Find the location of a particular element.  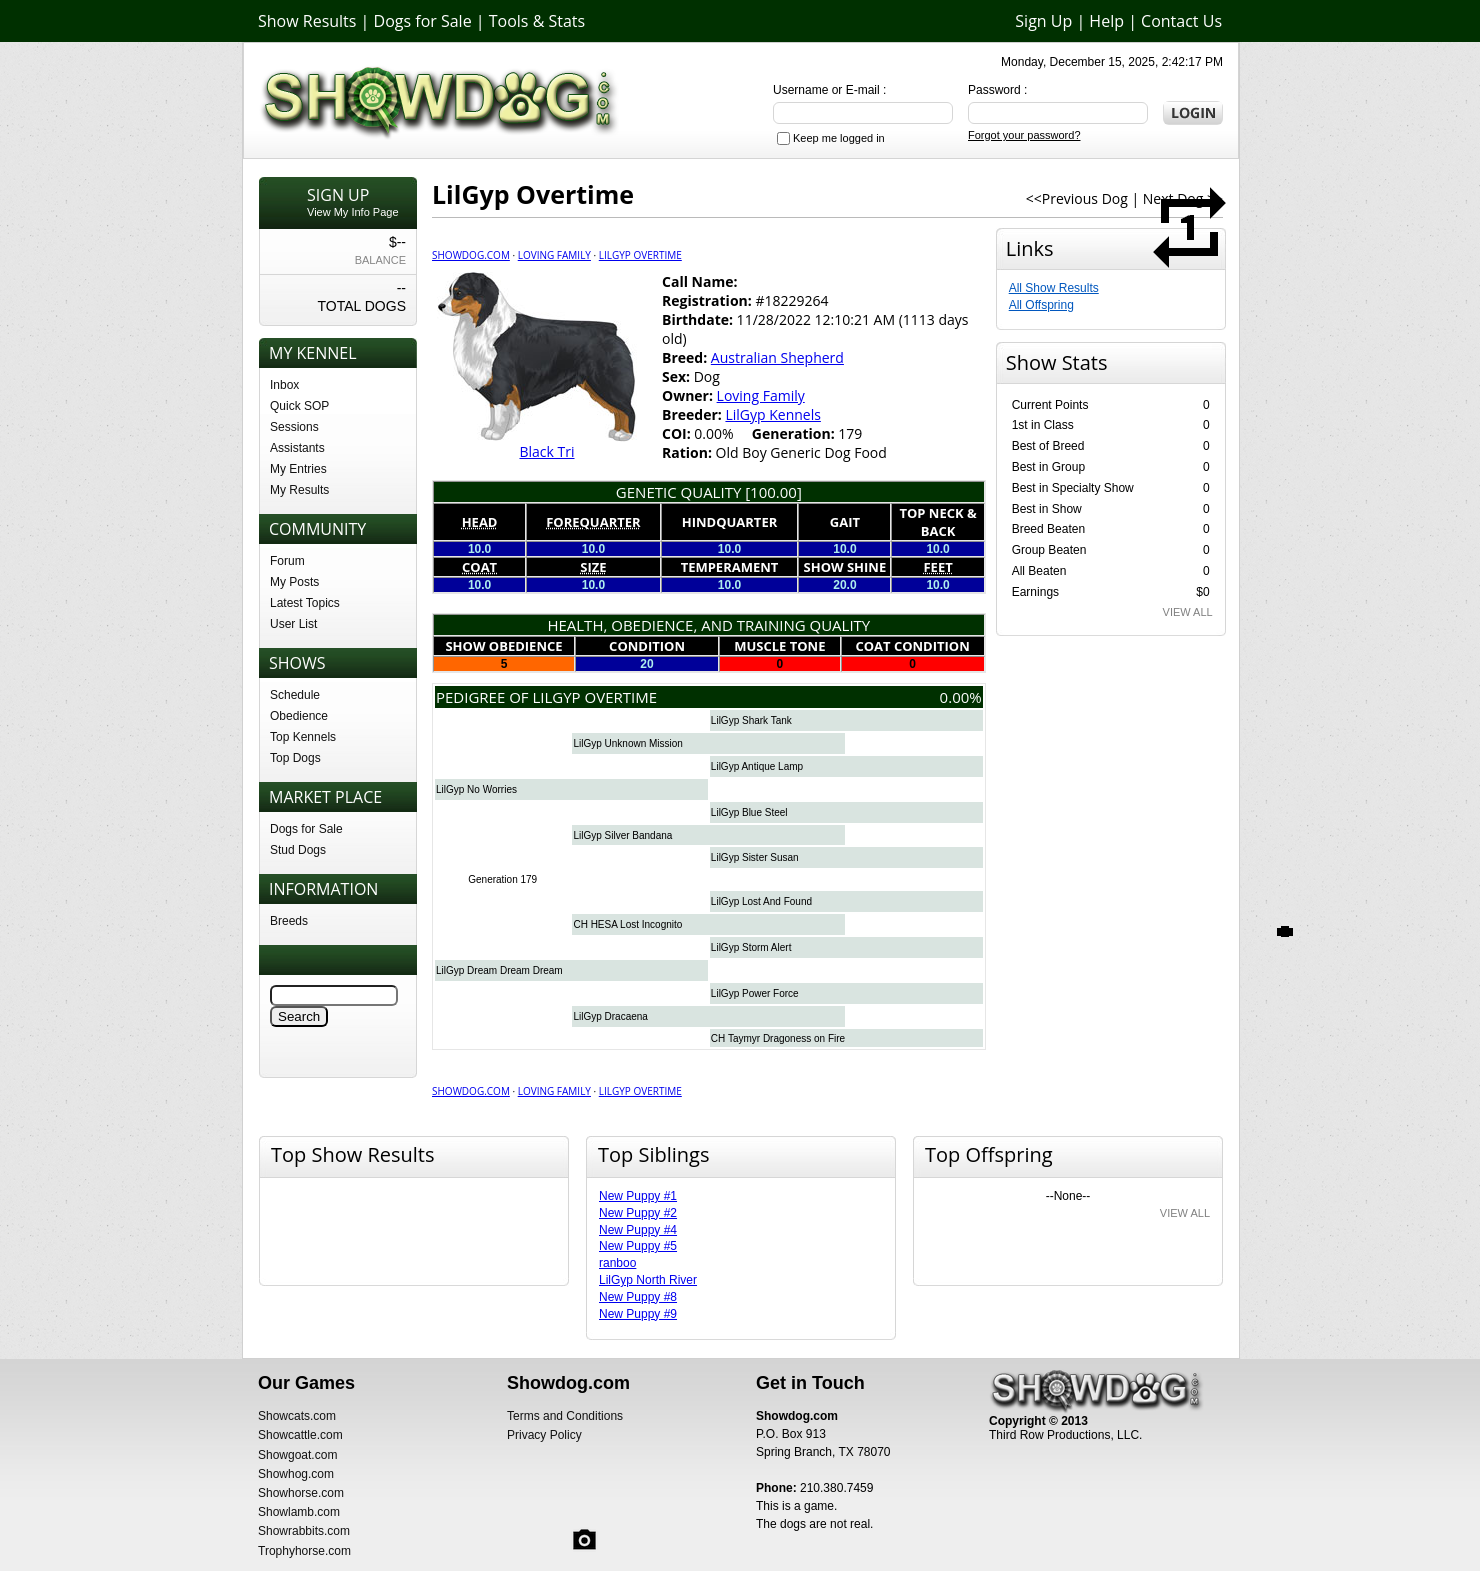

view content in carousel mode is located at coordinates (1285, 932).